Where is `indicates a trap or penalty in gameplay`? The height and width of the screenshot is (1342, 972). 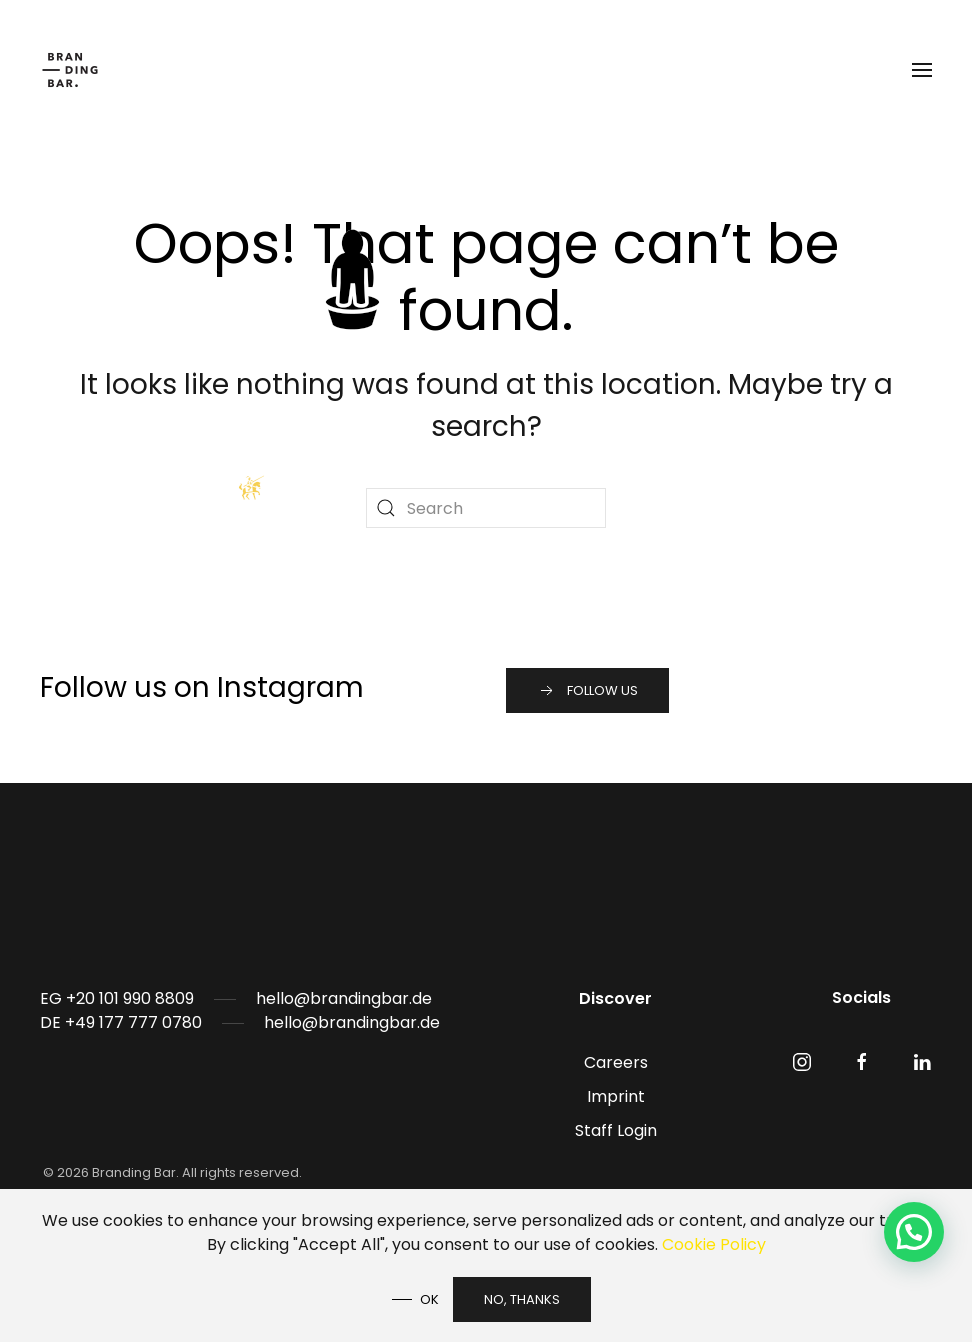
indicates a trap or penalty in gameplay is located at coordinates (352, 279).